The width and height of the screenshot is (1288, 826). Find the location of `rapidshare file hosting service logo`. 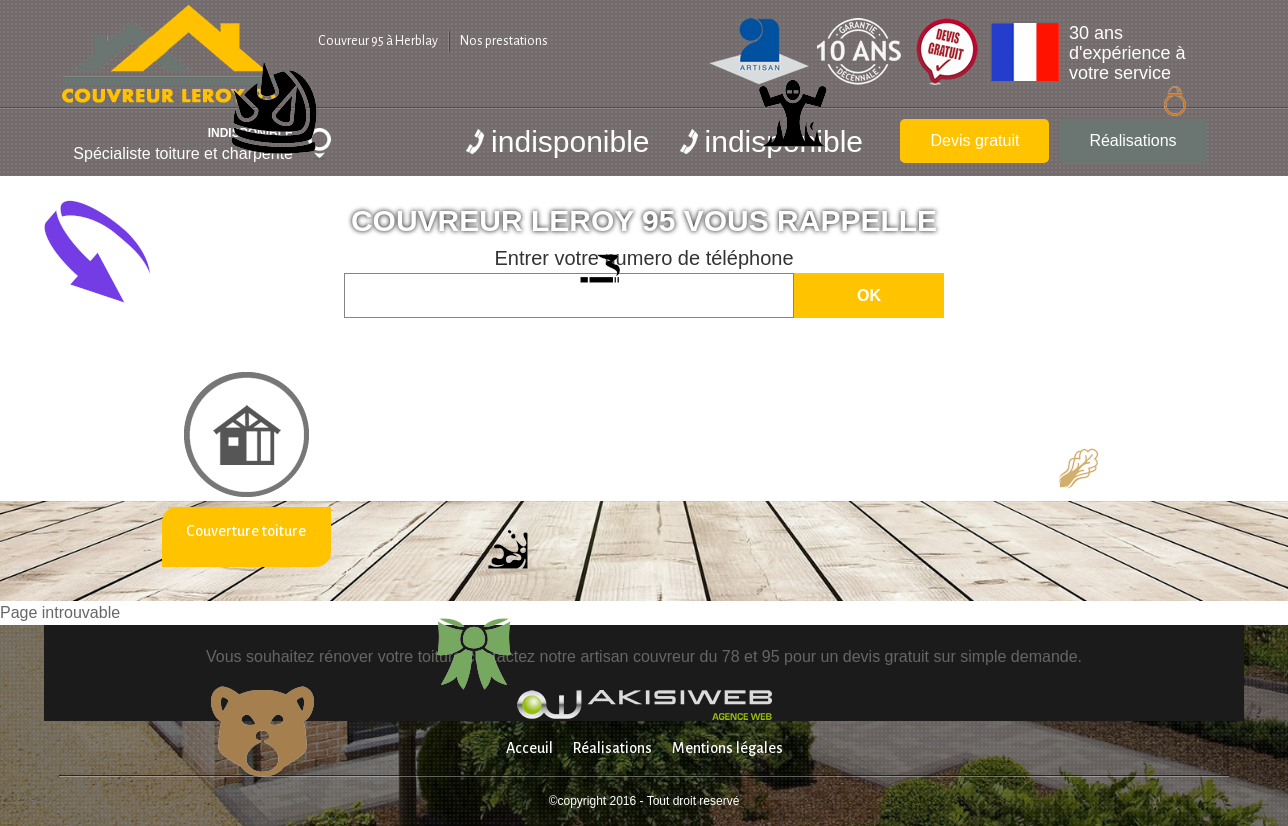

rapidshare file hosting service logo is located at coordinates (96, 252).